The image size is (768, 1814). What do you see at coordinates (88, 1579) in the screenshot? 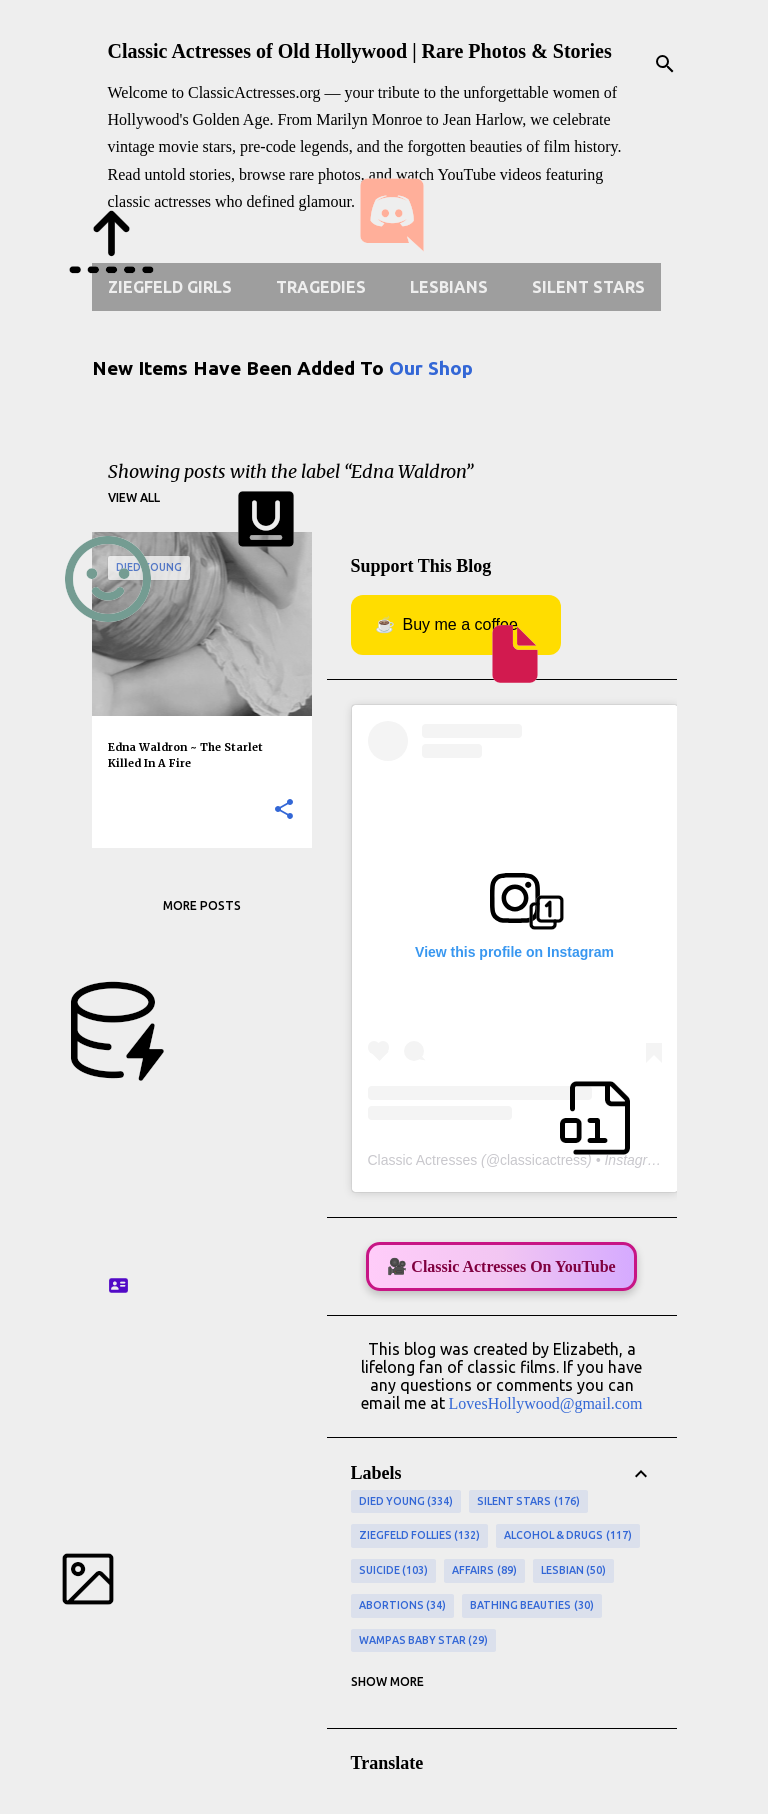
I see `add or upload an image` at bounding box center [88, 1579].